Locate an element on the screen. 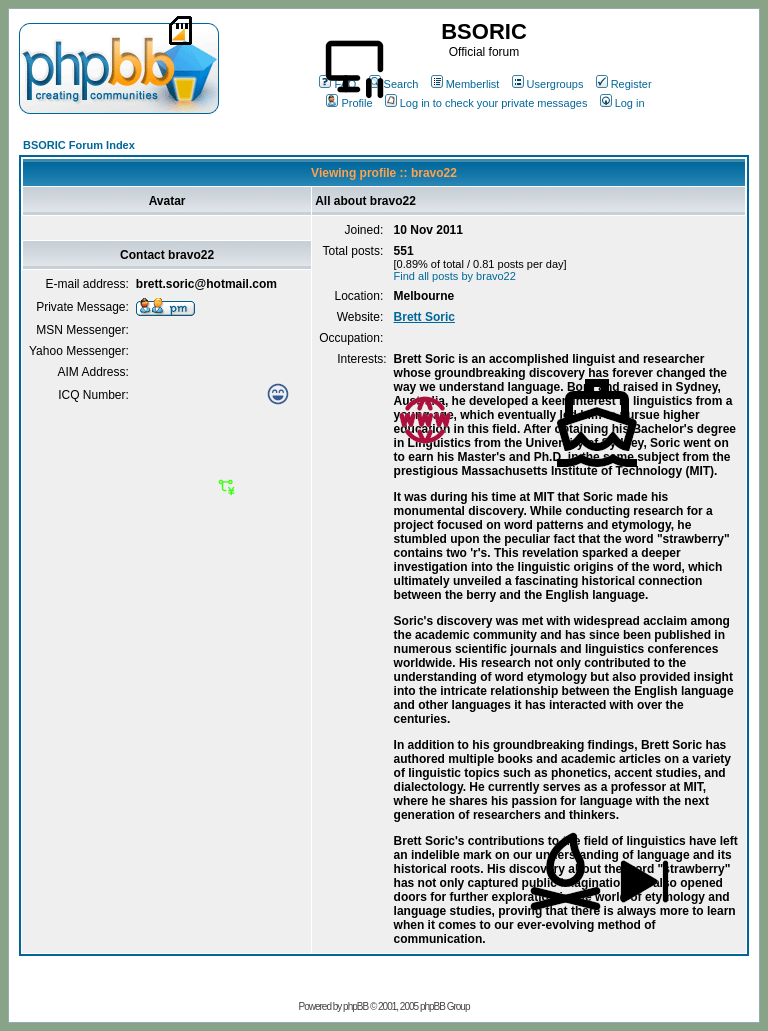 The height and width of the screenshot is (1031, 768). open website or browse the web is located at coordinates (425, 420).